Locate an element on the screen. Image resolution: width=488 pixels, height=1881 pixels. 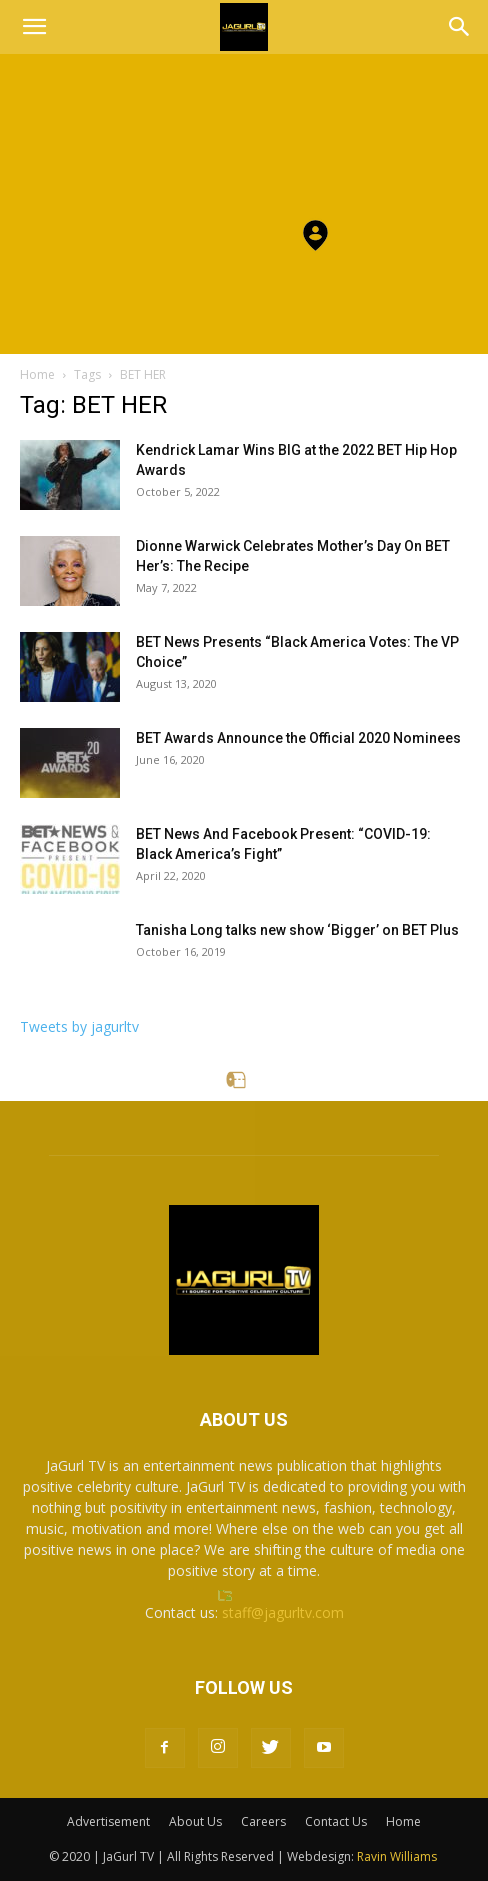
access a password-protected folder is located at coordinates (225, 1595).